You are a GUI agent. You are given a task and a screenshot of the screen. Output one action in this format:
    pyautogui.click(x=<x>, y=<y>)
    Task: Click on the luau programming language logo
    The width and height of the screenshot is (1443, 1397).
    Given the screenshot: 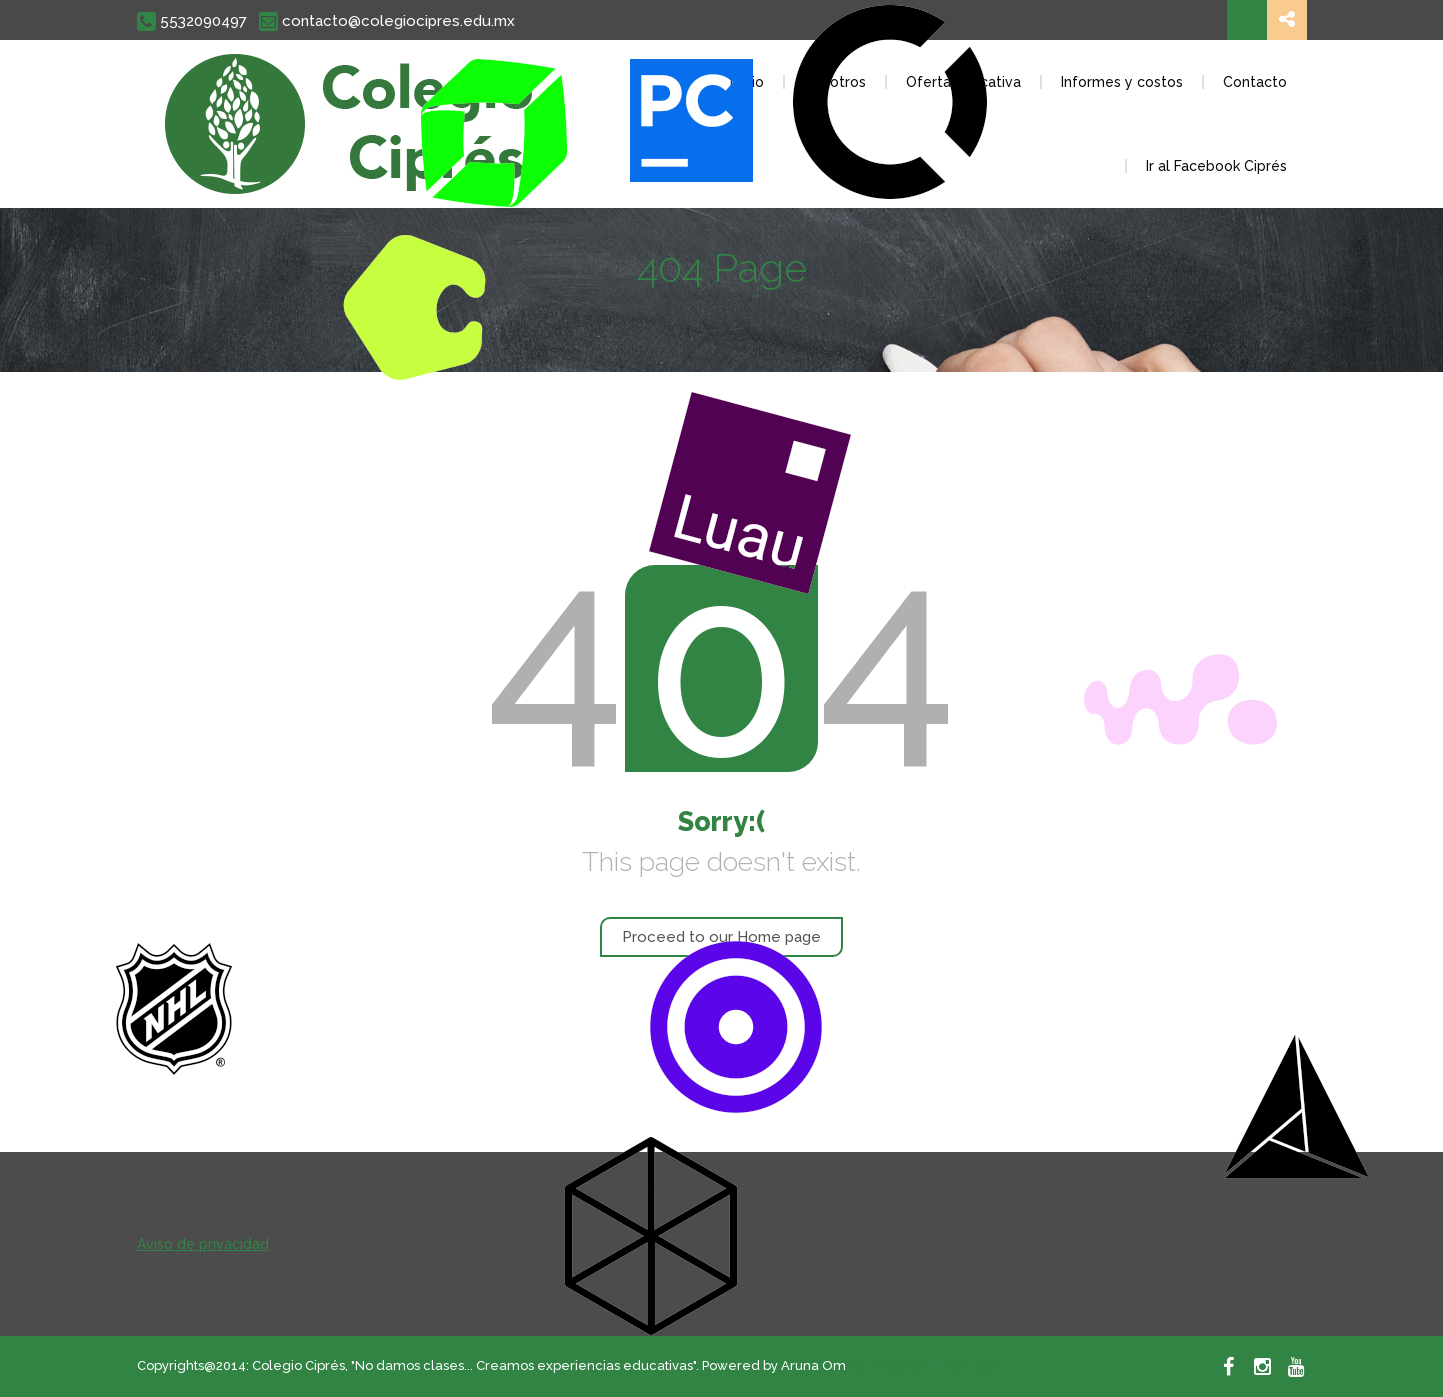 What is the action you would take?
    pyautogui.click(x=750, y=493)
    